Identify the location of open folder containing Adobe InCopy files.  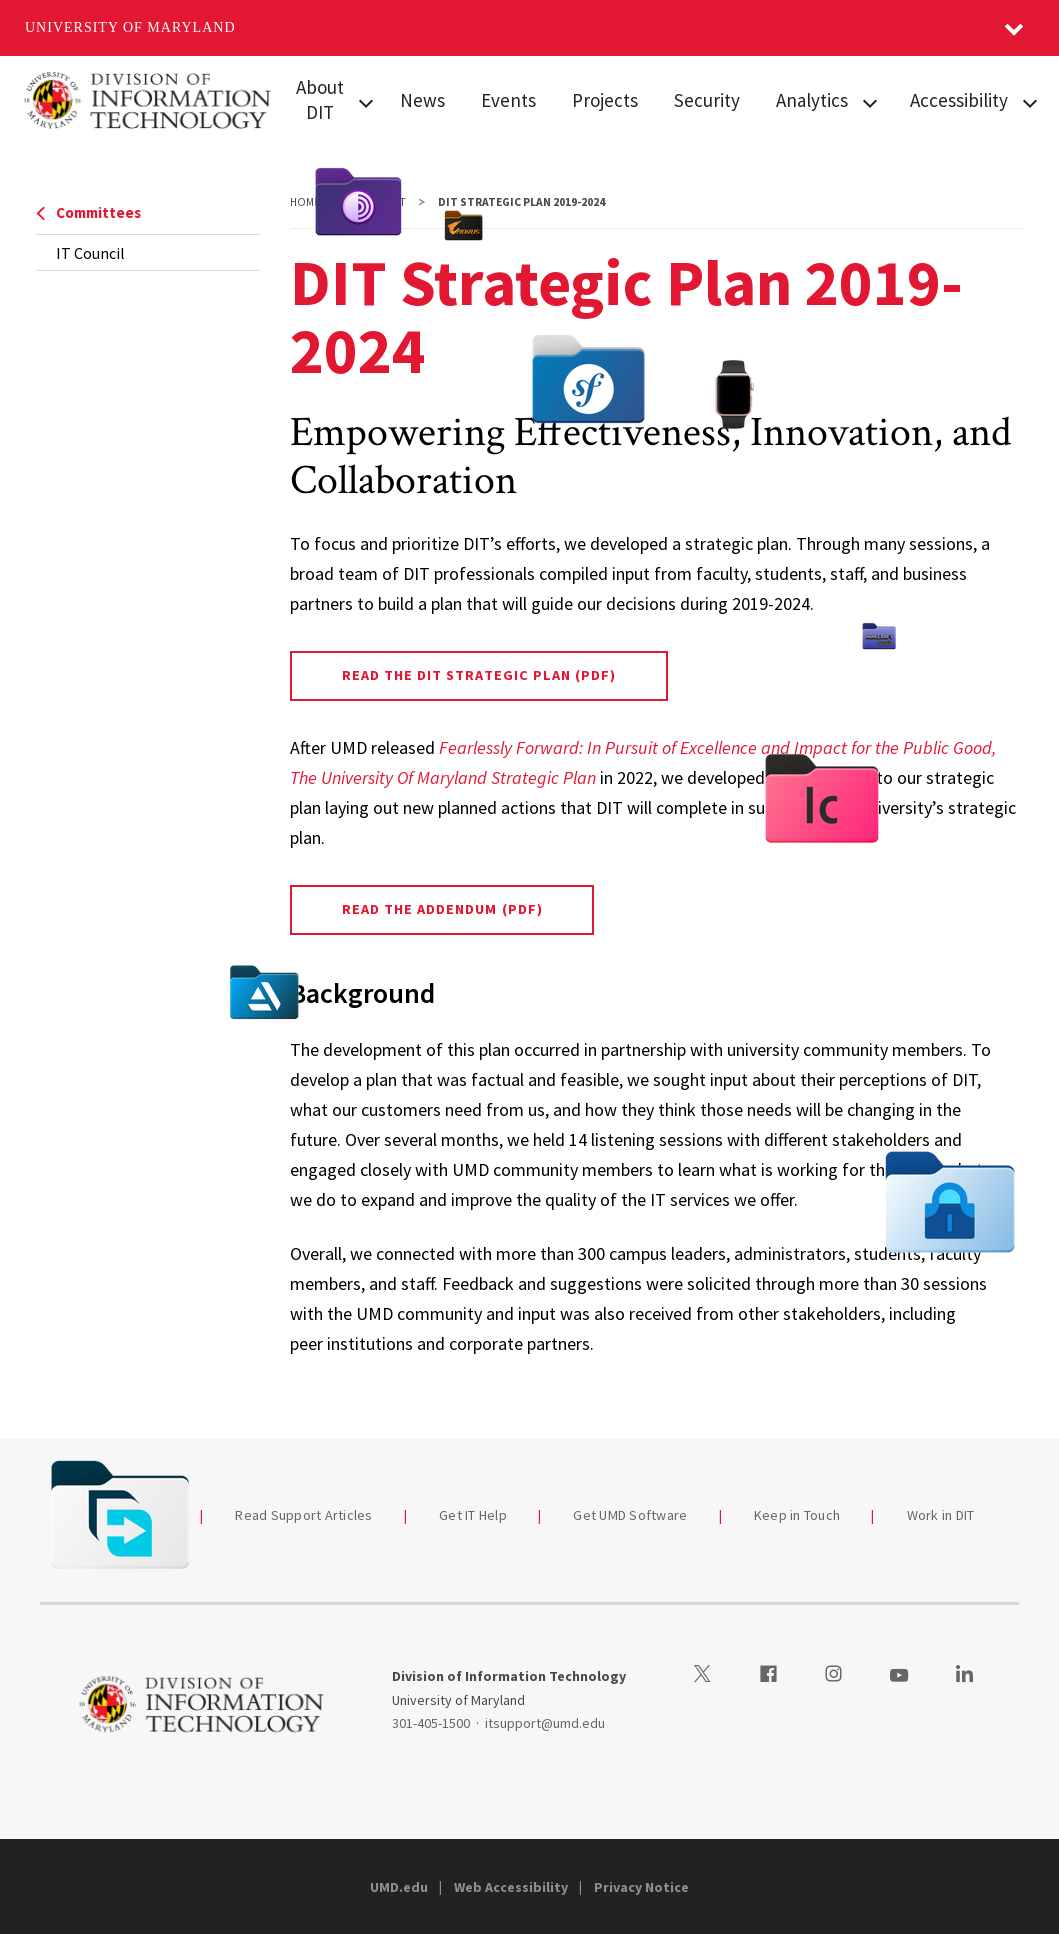
(821, 801).